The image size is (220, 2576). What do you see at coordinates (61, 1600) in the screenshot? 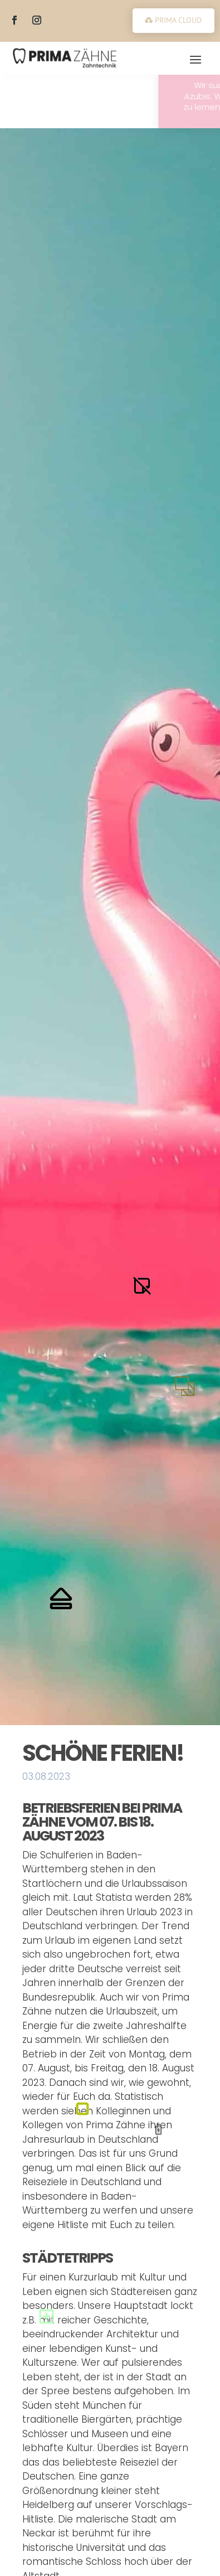
I see `eject media or removable device` at bounding box center [61, 1600].